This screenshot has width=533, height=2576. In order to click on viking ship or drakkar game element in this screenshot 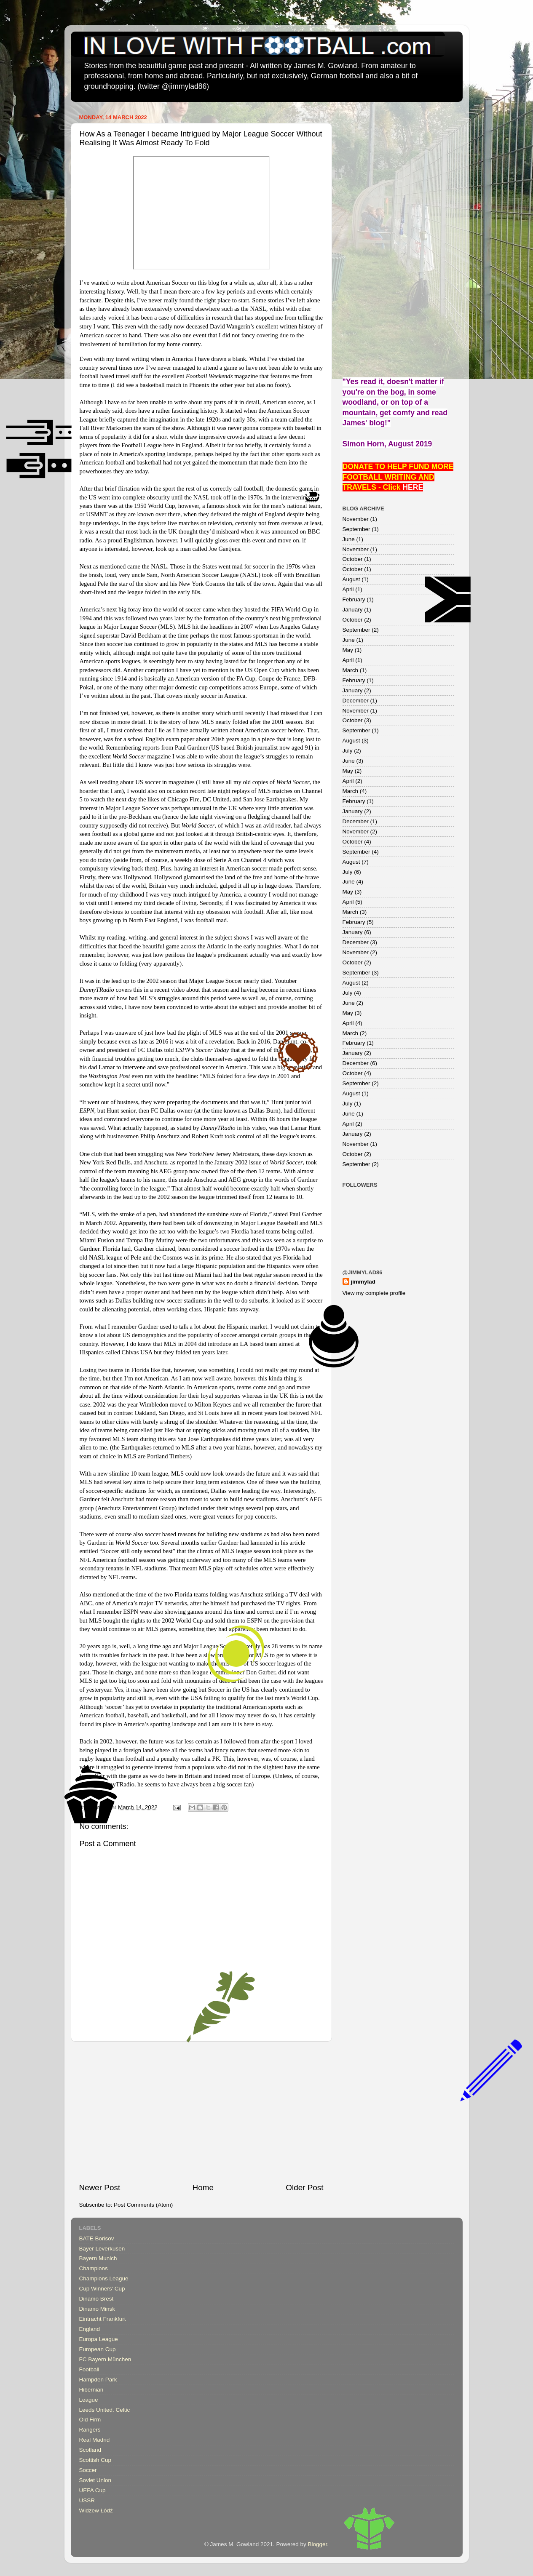, I will do `click(312, 497)`.